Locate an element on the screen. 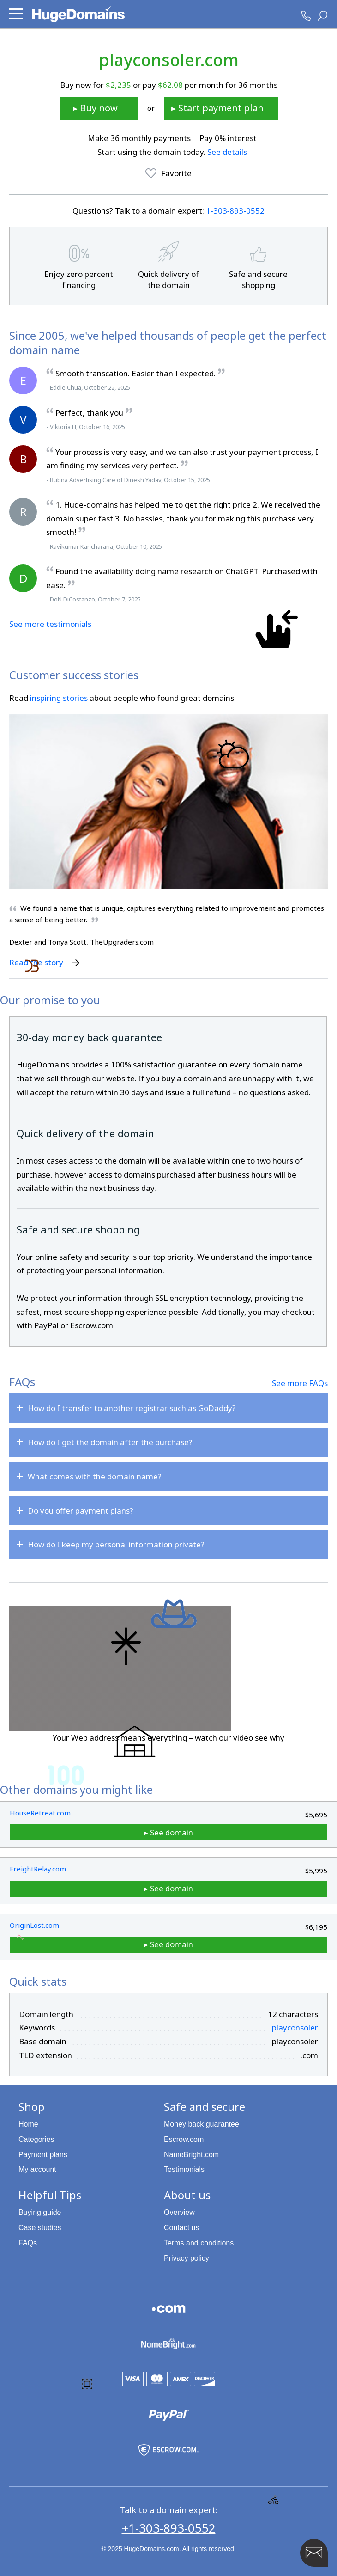 The height and width of the screenshot is (2576, 337). select all items in the current view is located at coordinates (87, 2384).